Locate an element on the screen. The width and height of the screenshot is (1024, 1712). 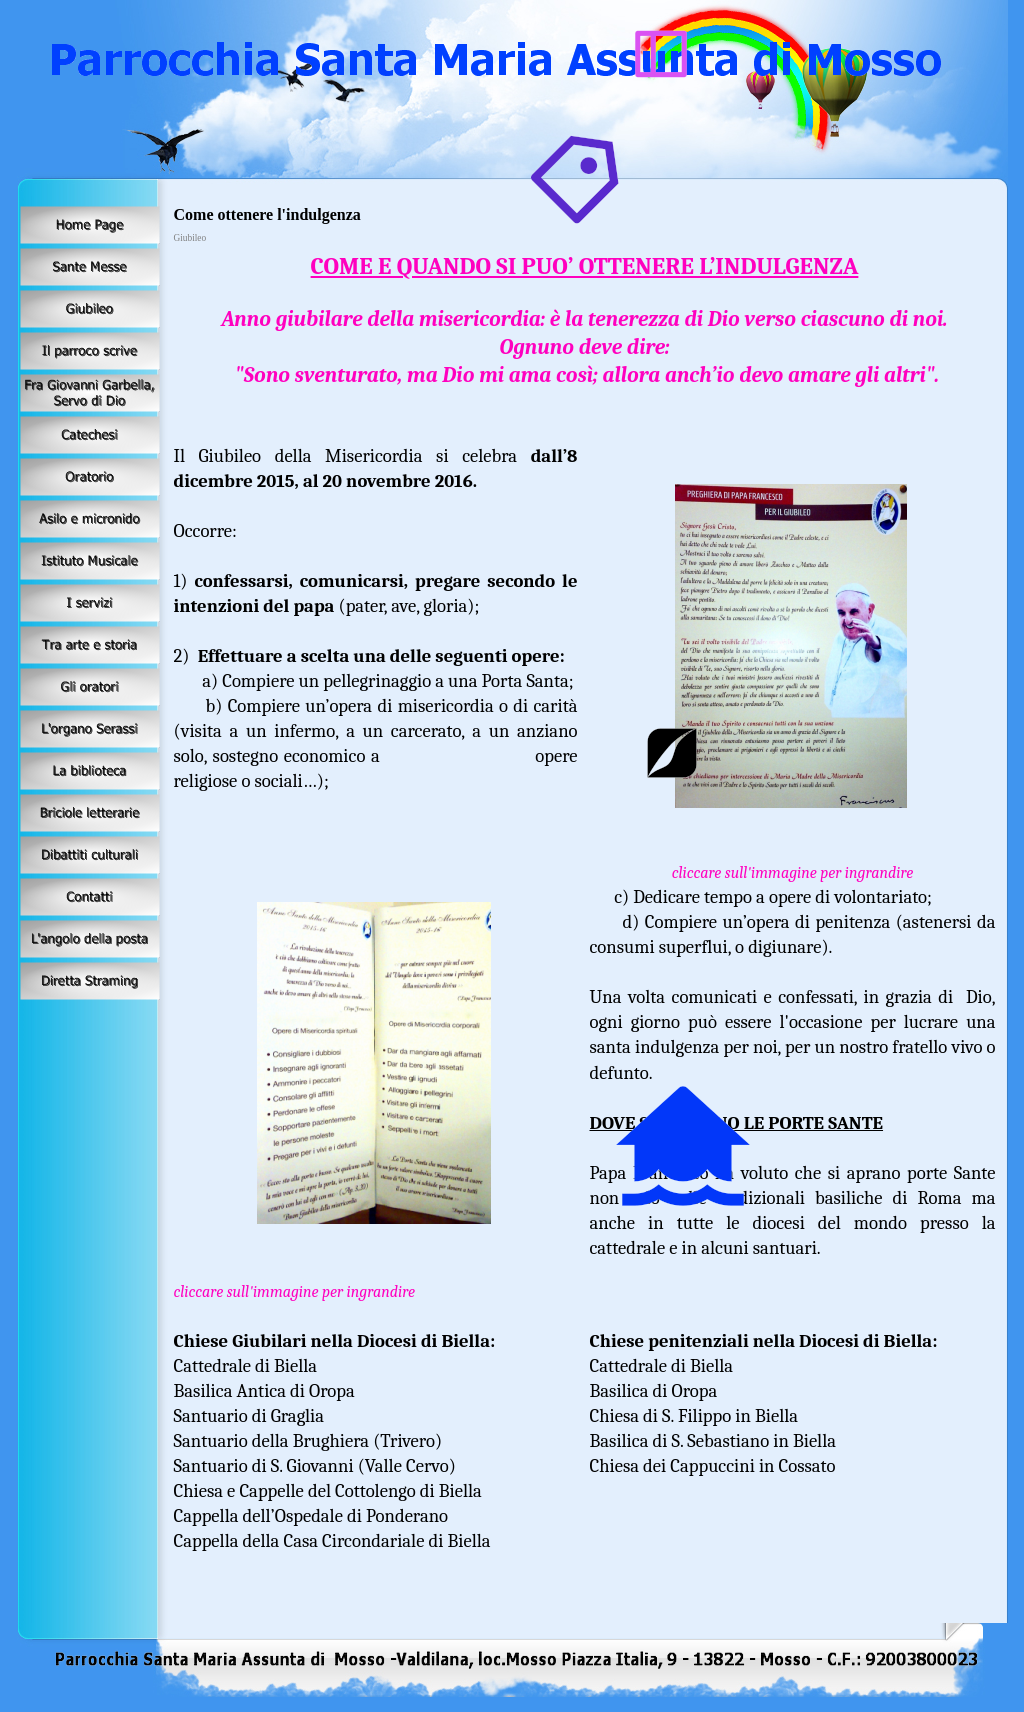
pied piper company logo is located at coordinates (672, 753).